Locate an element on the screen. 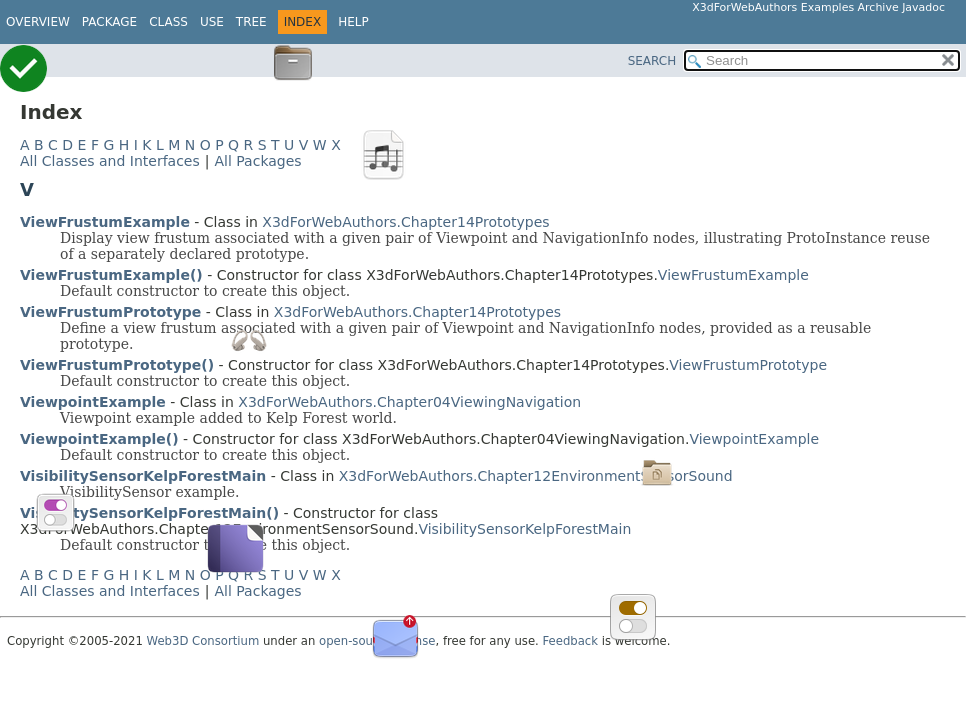 Image resolution: width=966 pixels, height=720 pixels. confirm or accept an action is located at coordinates (23, 68).